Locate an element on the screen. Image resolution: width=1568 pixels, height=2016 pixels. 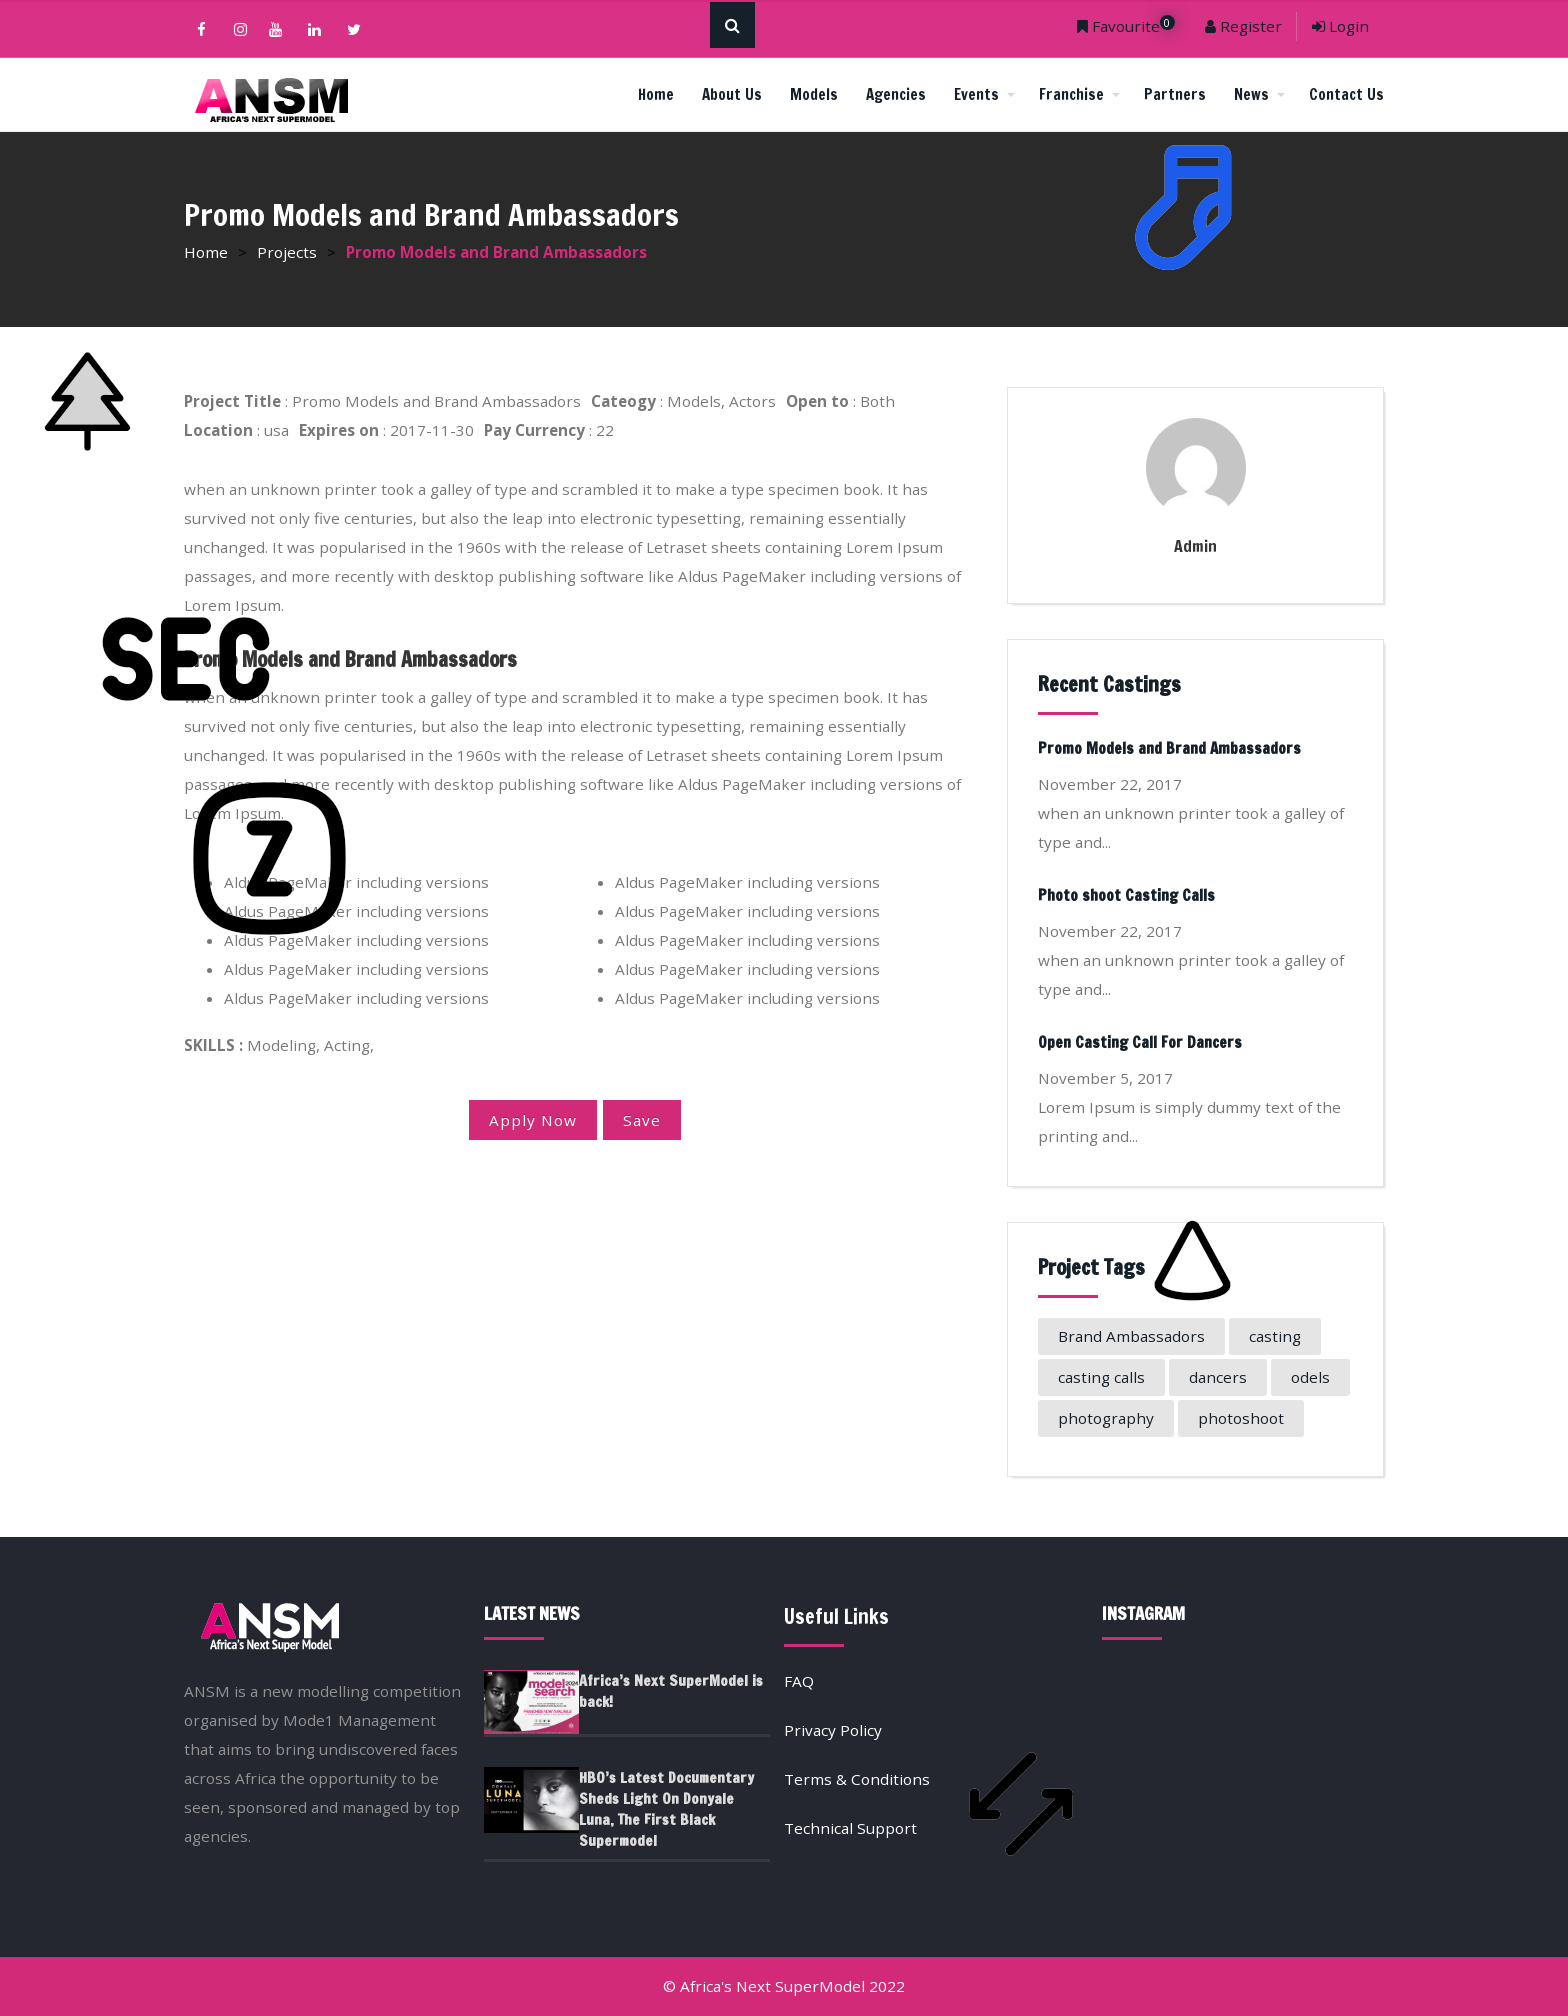
represents nature or environmental features is located at coordinates (87, 401).